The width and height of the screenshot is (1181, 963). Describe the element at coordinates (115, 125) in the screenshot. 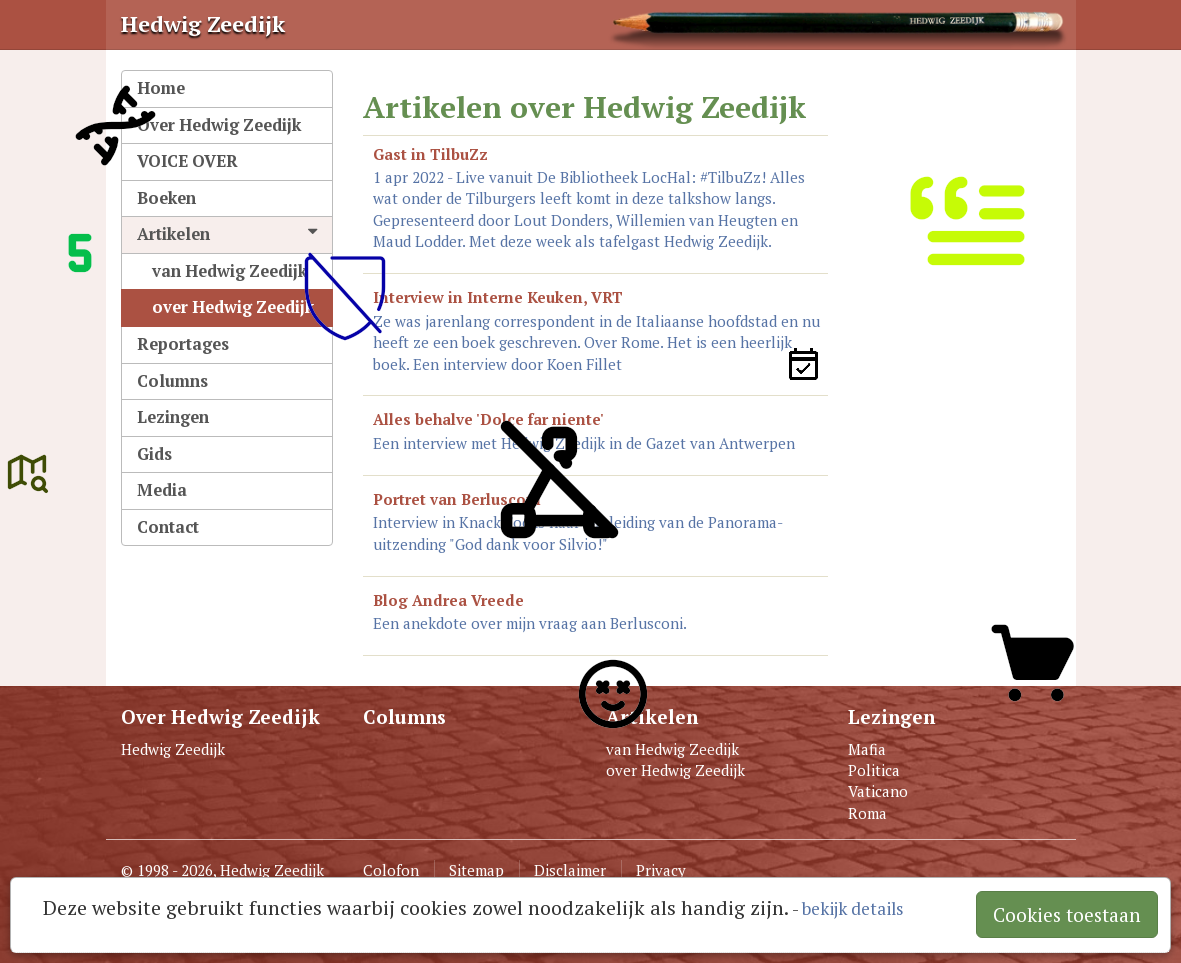

I see `access genetic or DNA-related information` at that location.